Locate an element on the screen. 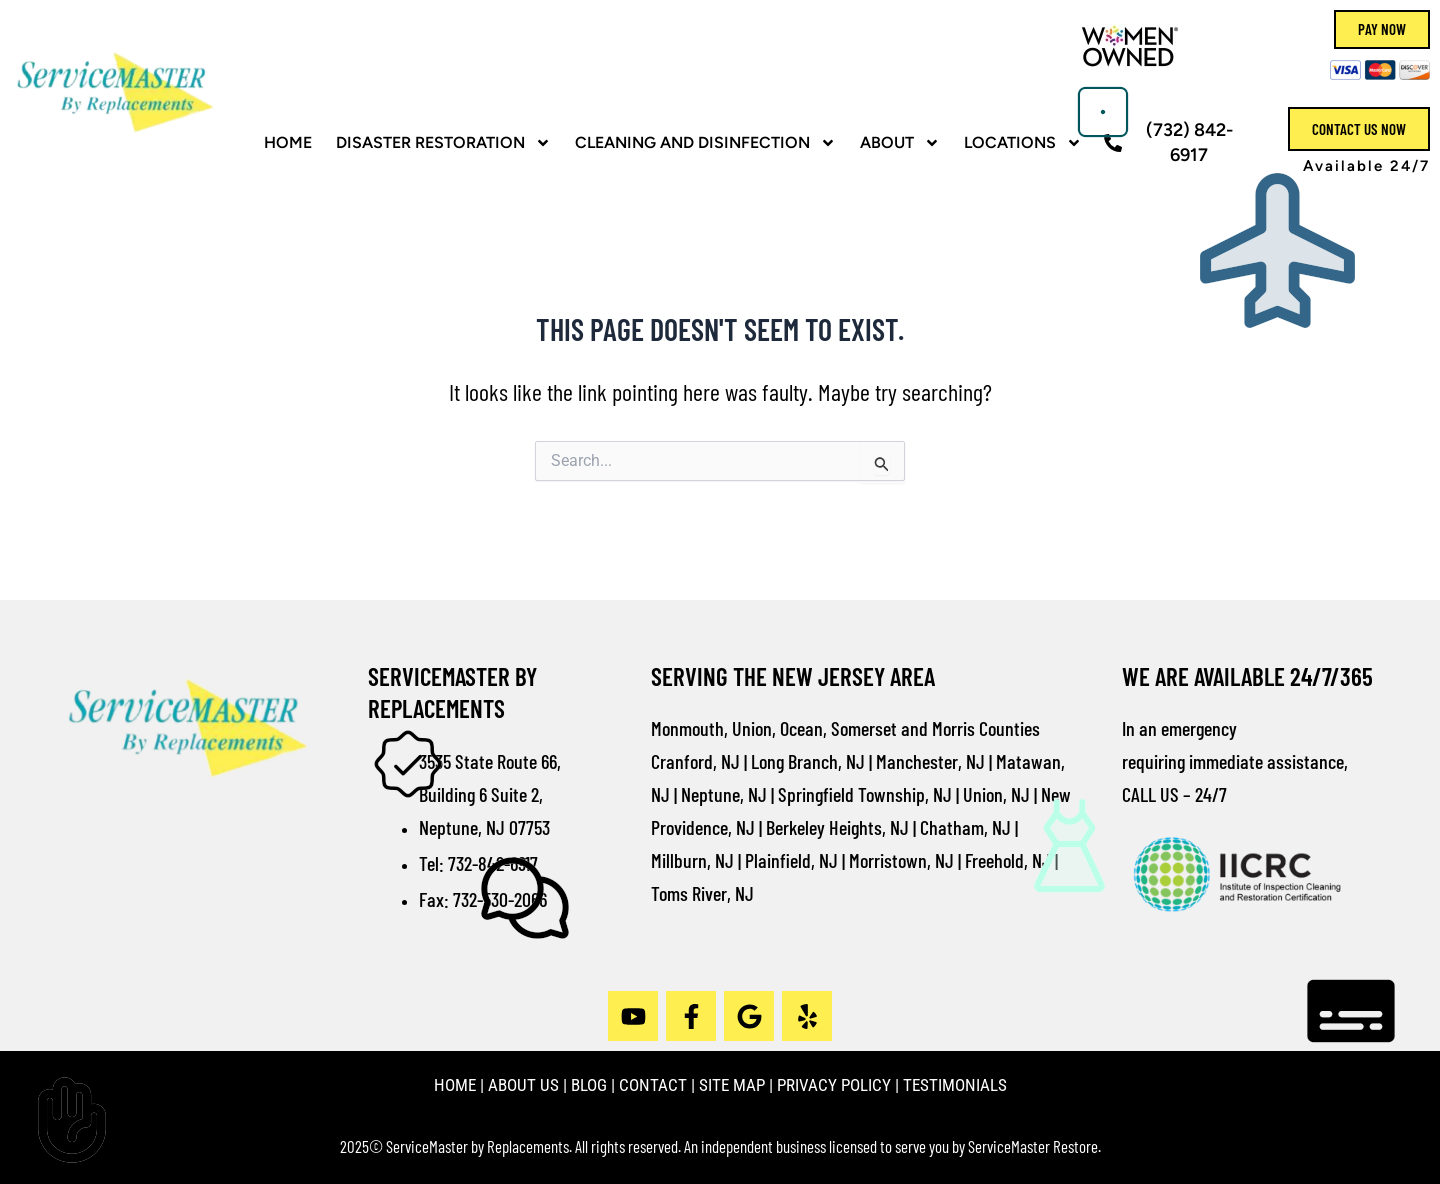 The image size is (1440, 1184). stop or pause an action is located at coordinates (72, 1120).